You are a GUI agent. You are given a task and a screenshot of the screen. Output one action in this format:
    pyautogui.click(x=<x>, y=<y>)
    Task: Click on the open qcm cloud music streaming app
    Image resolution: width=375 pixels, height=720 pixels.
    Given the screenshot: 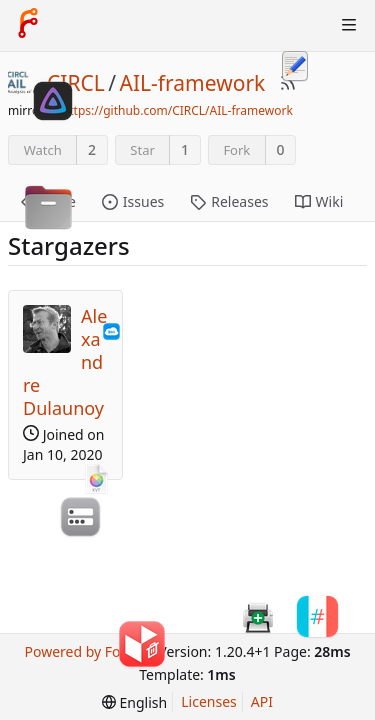 What is the action you would take?
    pyautogui.click(x=111, y=331)
    